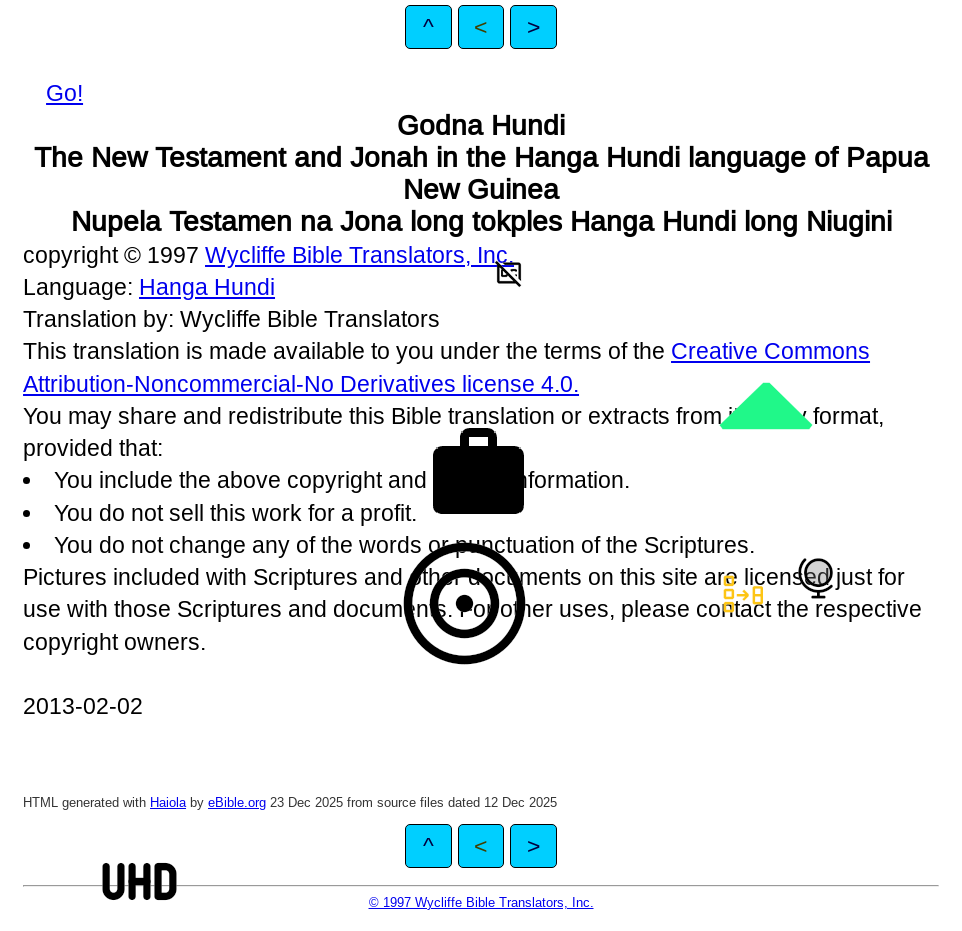 The height and width of the screenshot is (931, 962). I want to click on set a target or goal, so click(464, 603).